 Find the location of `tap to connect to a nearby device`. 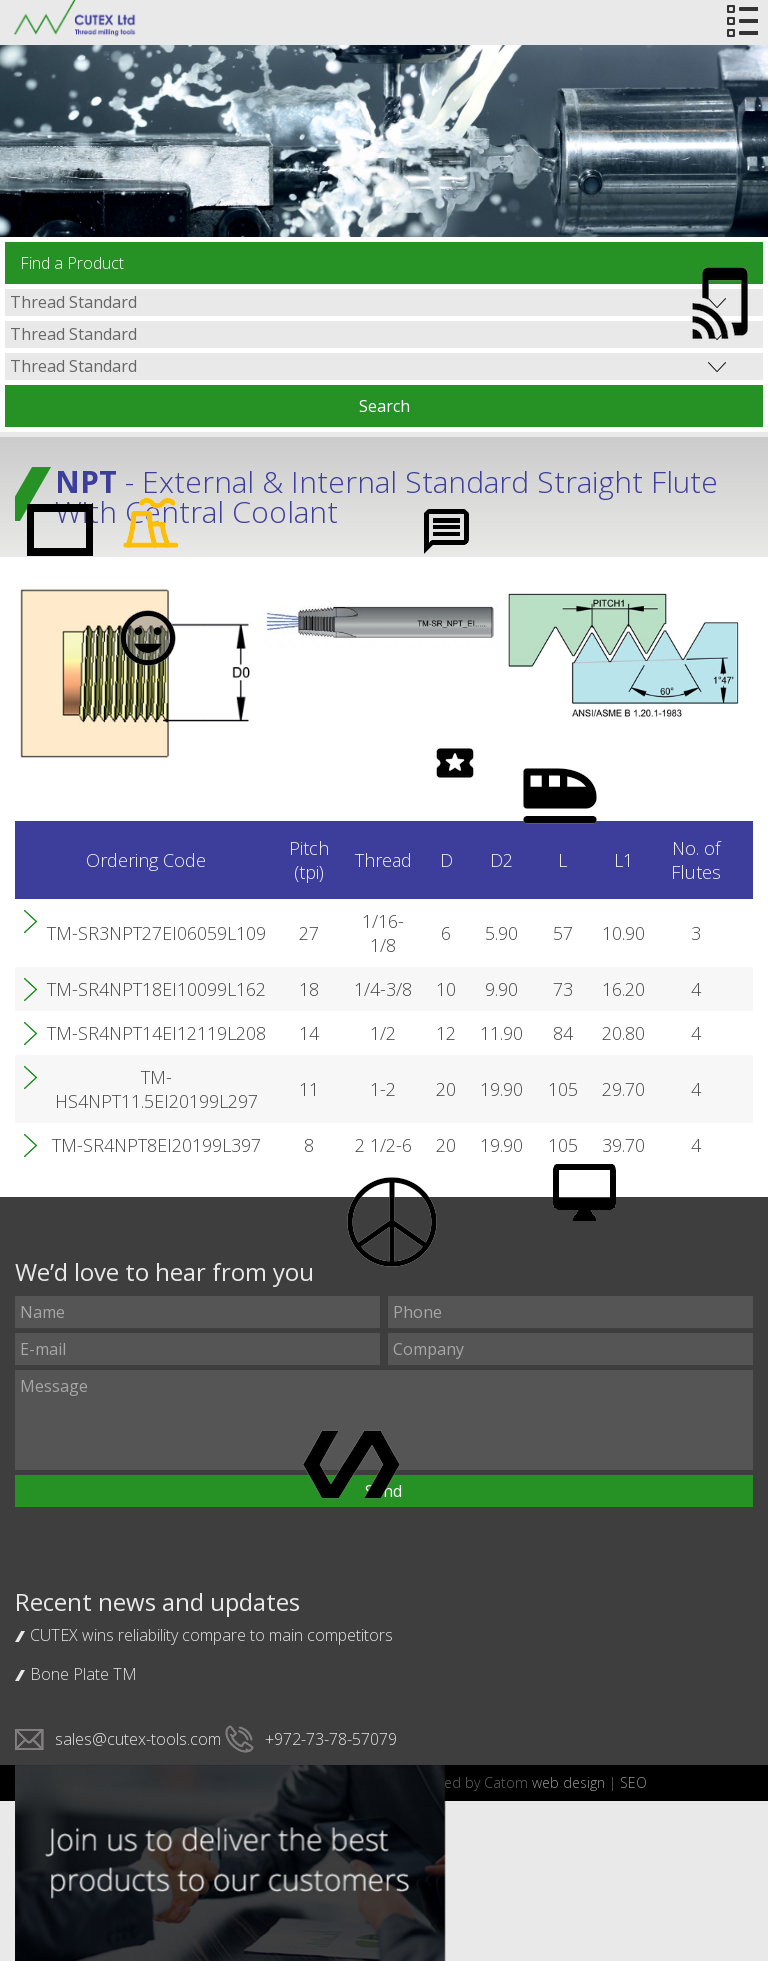

tap to connect to a nearby device is located at coordinates (725, 303).